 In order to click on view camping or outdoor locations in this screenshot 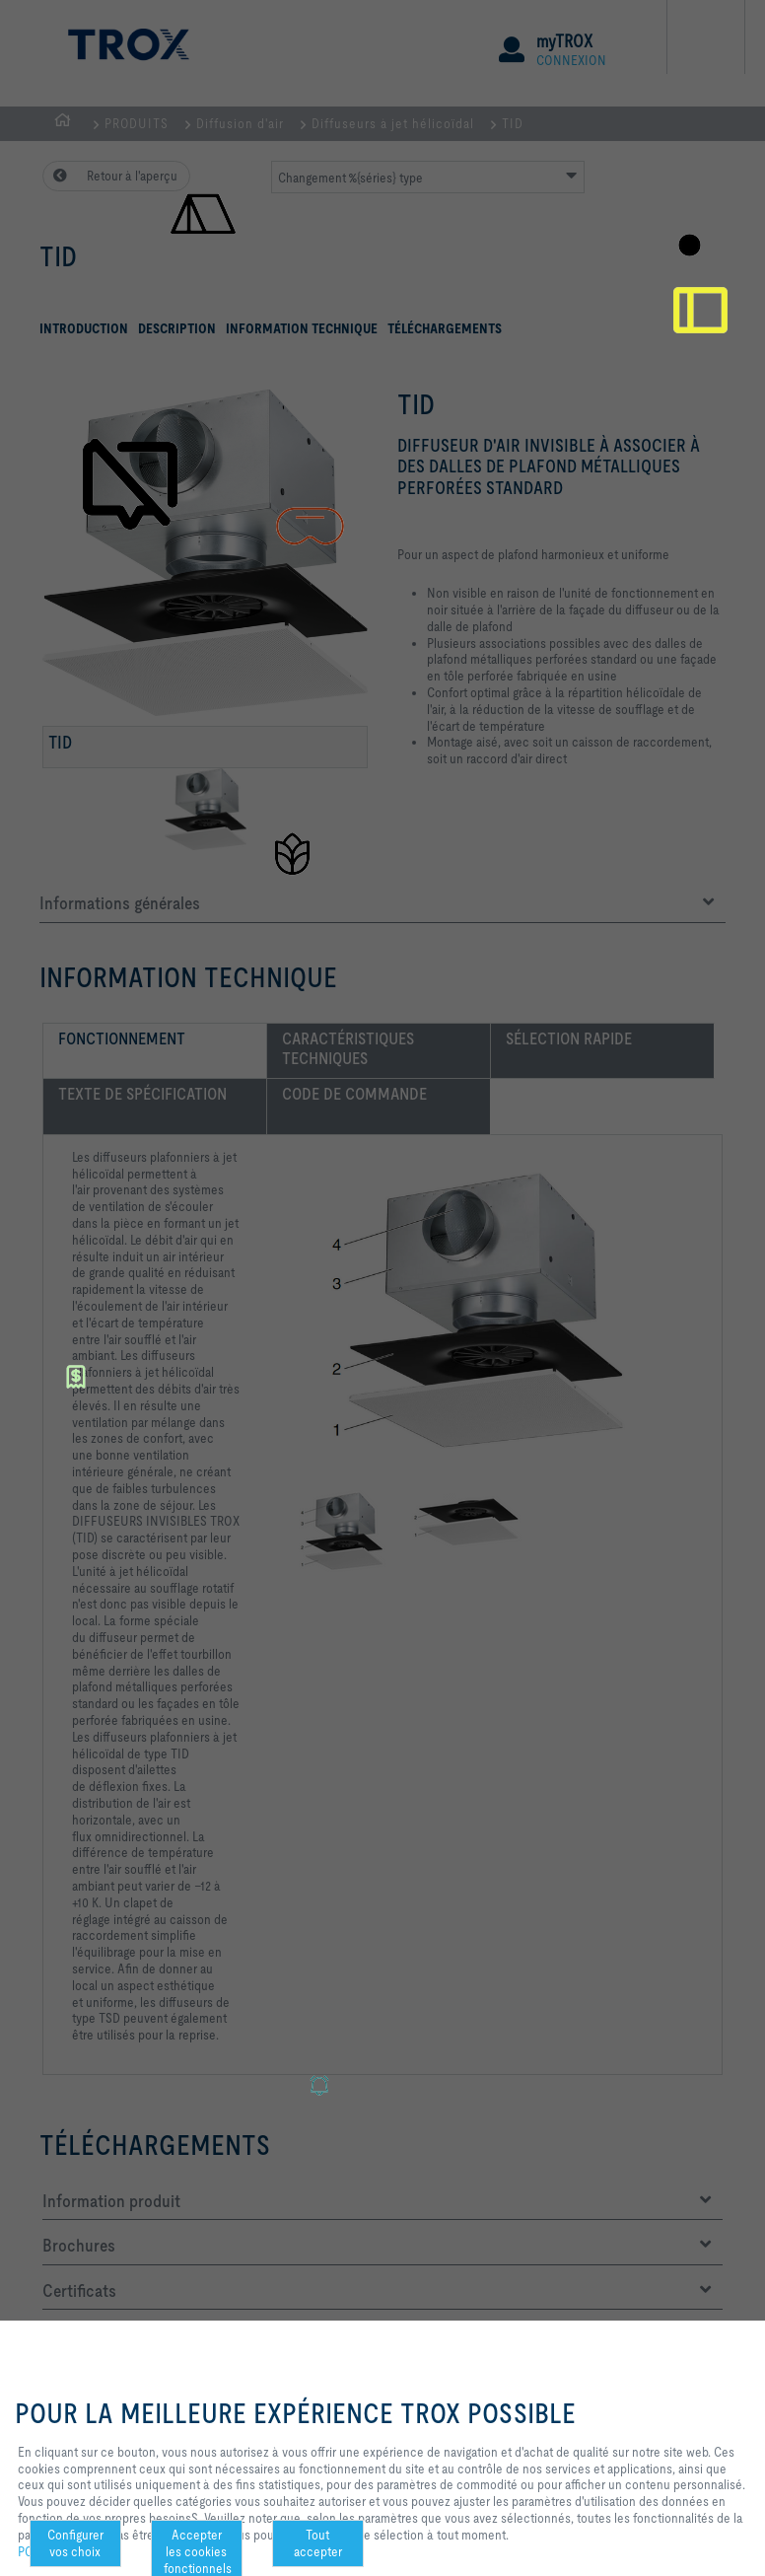, I will do `click(203, 216)`.